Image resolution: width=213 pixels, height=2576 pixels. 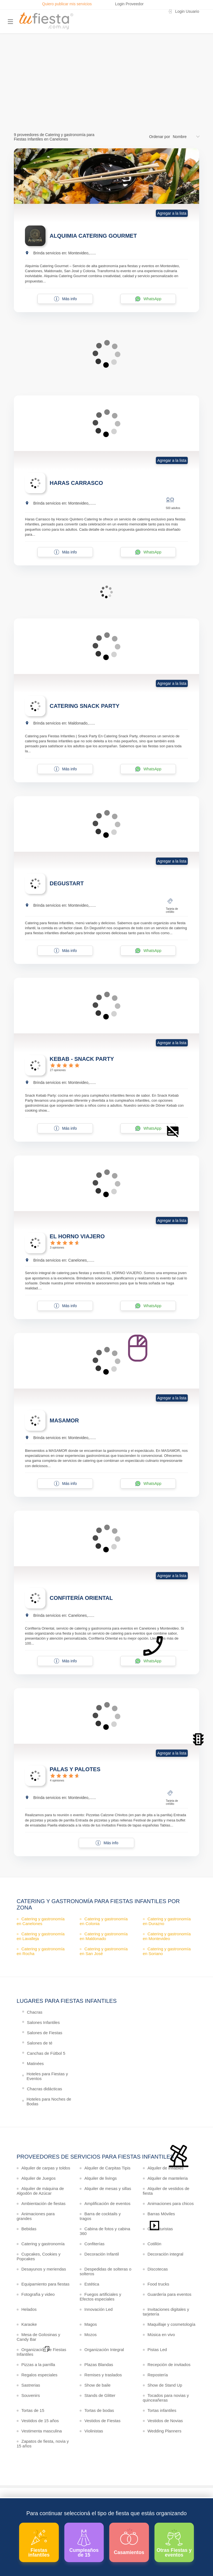 What do you see at coordinates (46, 2349) in the screenshot?
I see `bring selected layer to front` at bounding box center [46, 2349].